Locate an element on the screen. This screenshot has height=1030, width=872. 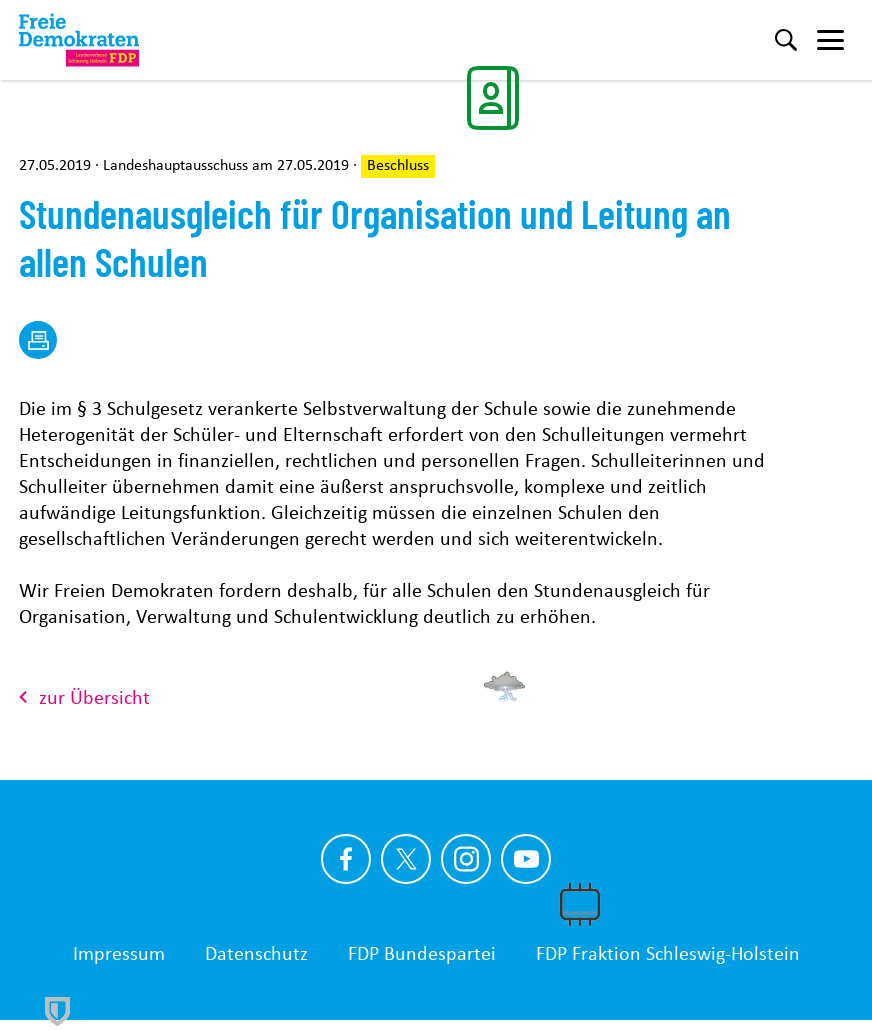
view system hardware information is located at coordinates (580, 903).